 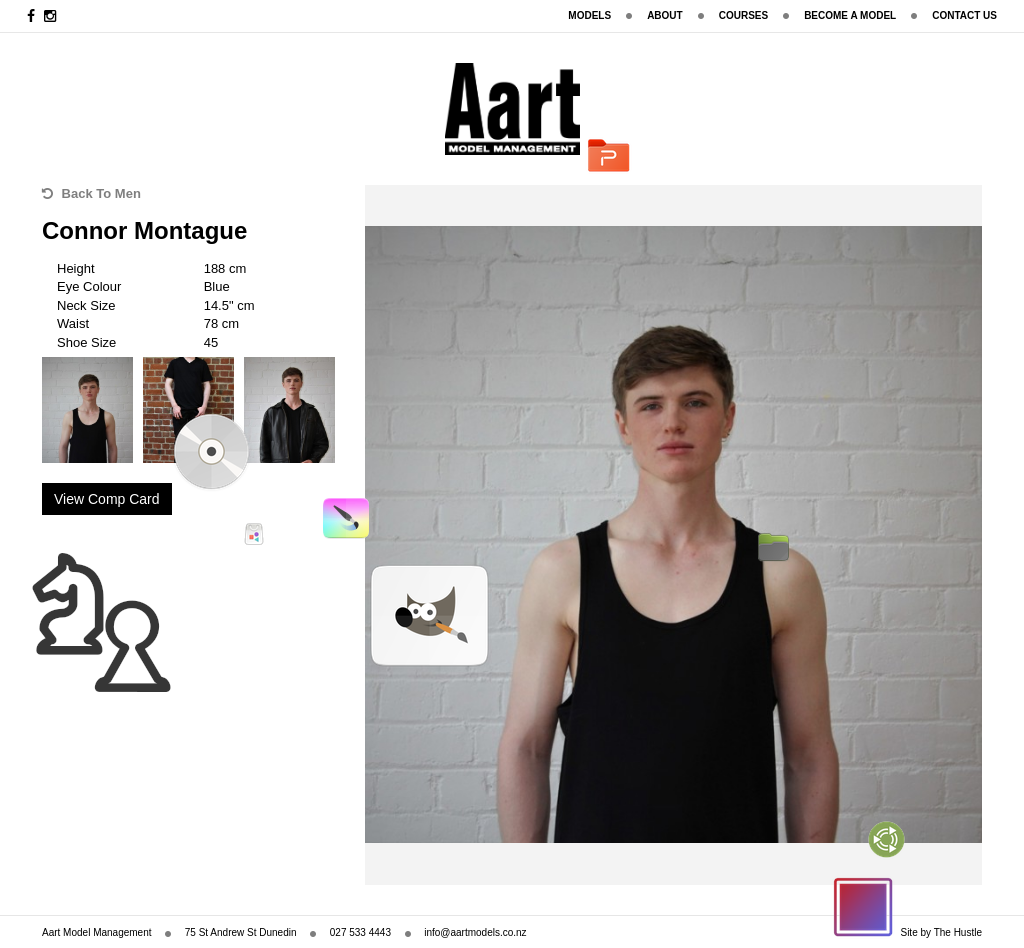 What do you see at coordinates (254, 534) in the screenshot?
I see `open the software center to browse and install apps` at bounding box center [254, 534].